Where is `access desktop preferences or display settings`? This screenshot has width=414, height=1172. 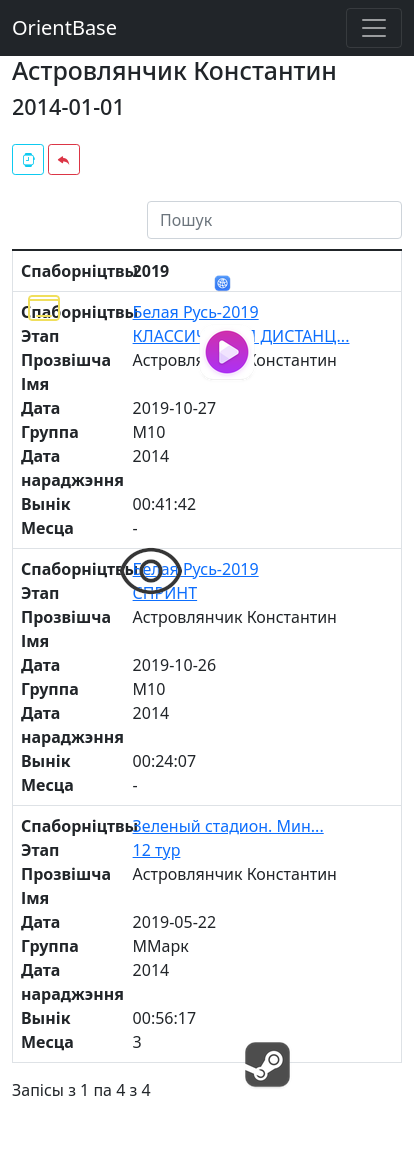
access desktop preferences or display settings is located at coordinates (44, 309).